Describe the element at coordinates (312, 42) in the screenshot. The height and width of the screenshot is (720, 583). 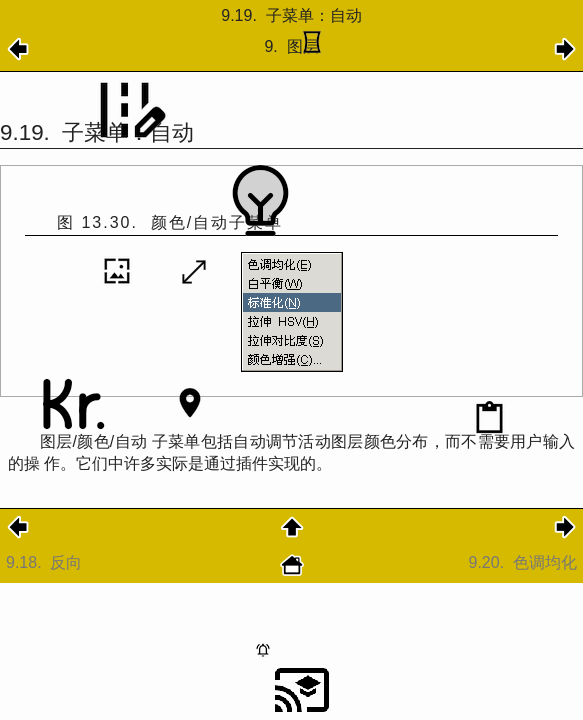
I see `switch to vertical panorama capture mode` at that location.